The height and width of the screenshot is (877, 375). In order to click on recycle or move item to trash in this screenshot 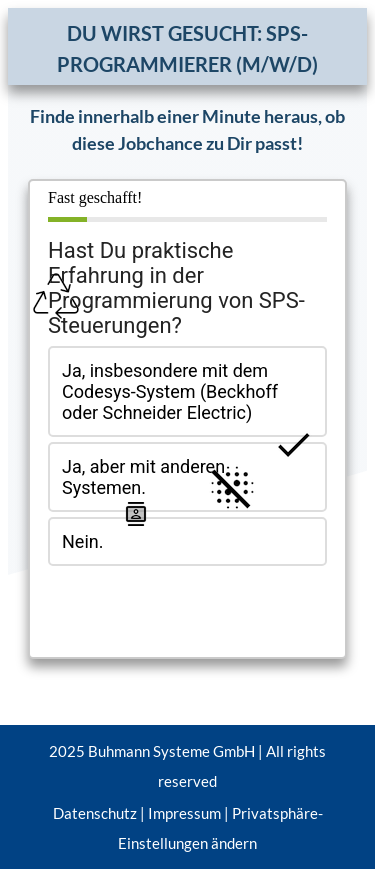, I will do `click(56, 296)`.